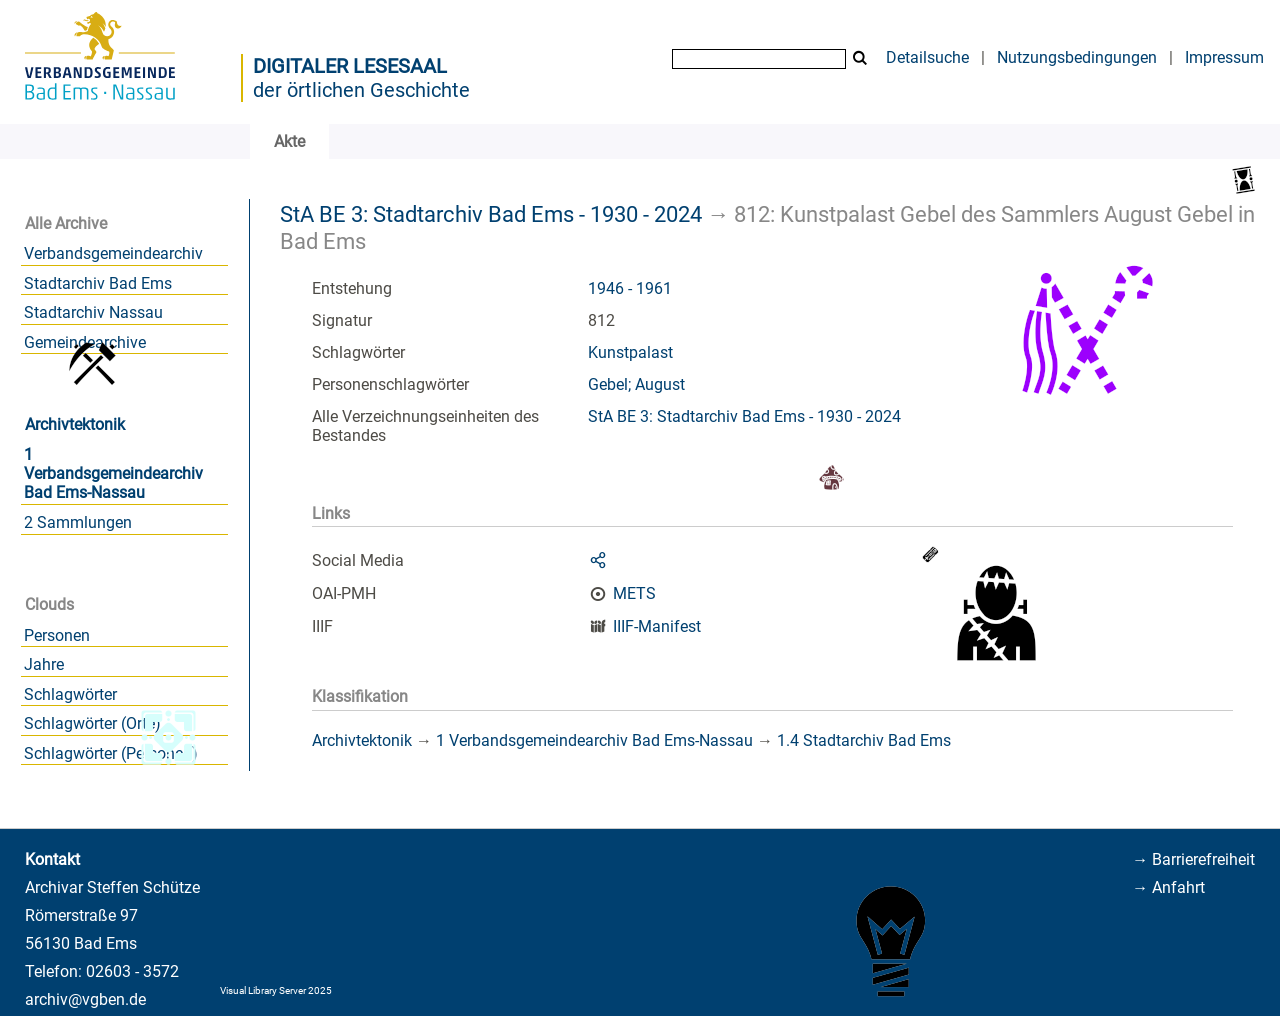 The image size is (1280, 1016). Describe the element at coordinates (996, 613) in the screenshot. I see `select frankenstein character or monster avatar` at that location.